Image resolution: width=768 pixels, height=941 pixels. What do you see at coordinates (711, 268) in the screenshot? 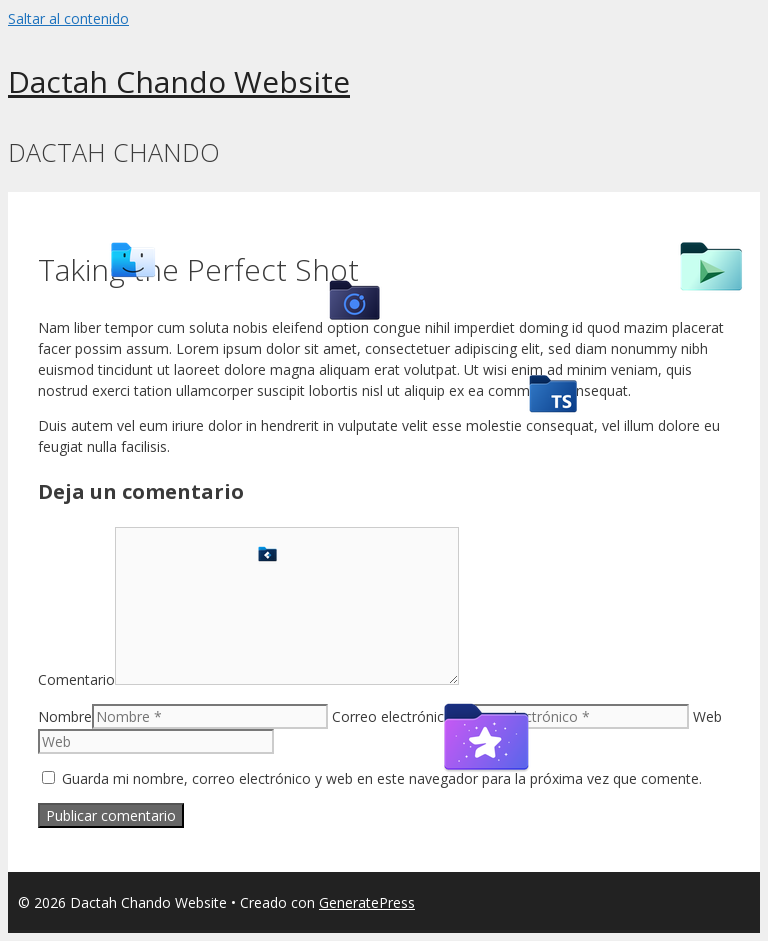
I see `open internet download manager folder` at bounding box center [711, 268].